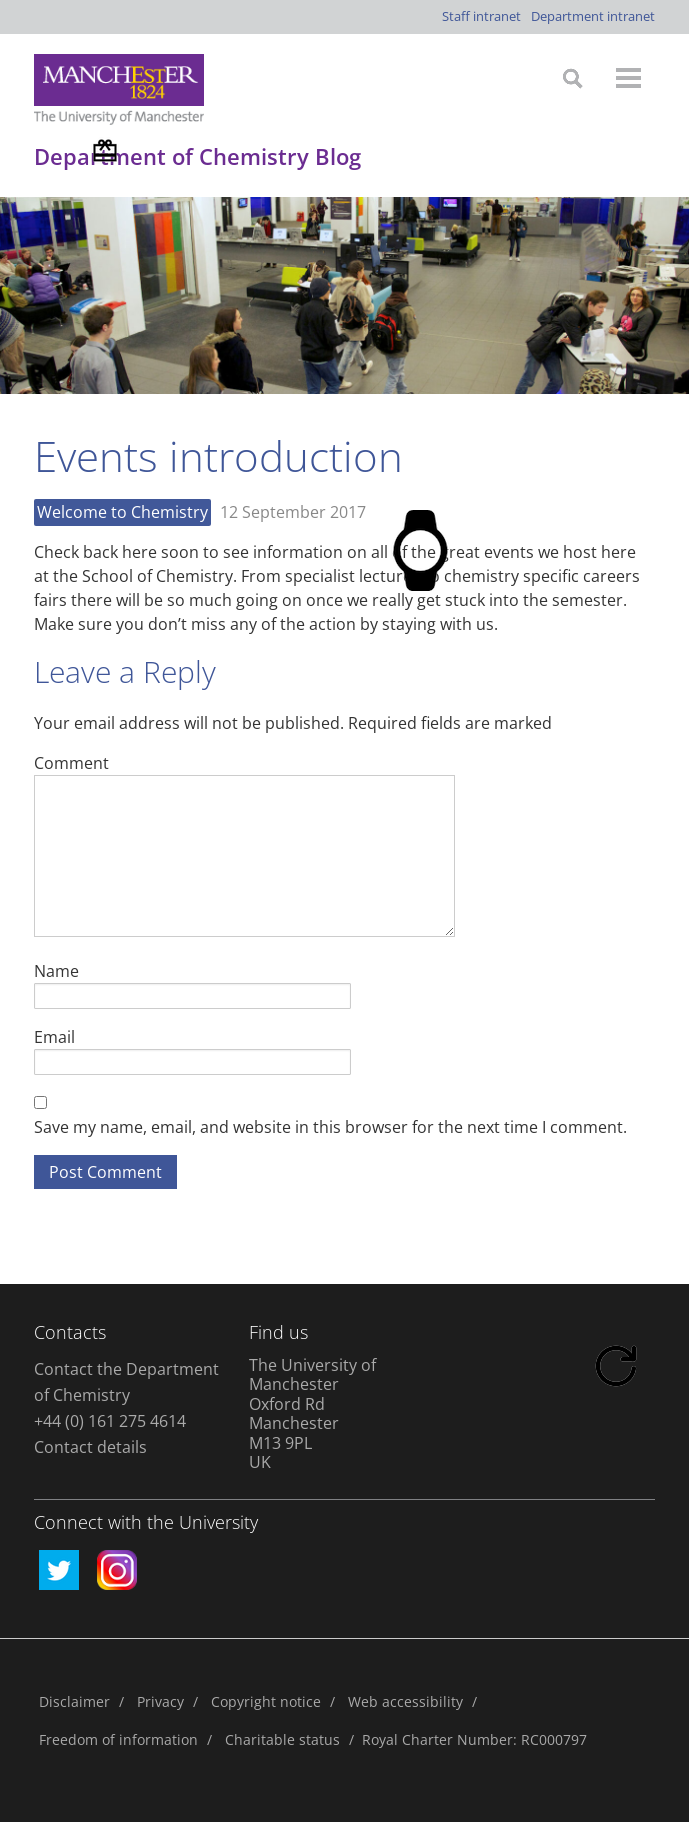 The height and width of the screenshot is (1822, 689). What do you see at coordinates (105, 151) in the screenshot?
I see `view or redeem a gift card` at bounding box center [105, 151].